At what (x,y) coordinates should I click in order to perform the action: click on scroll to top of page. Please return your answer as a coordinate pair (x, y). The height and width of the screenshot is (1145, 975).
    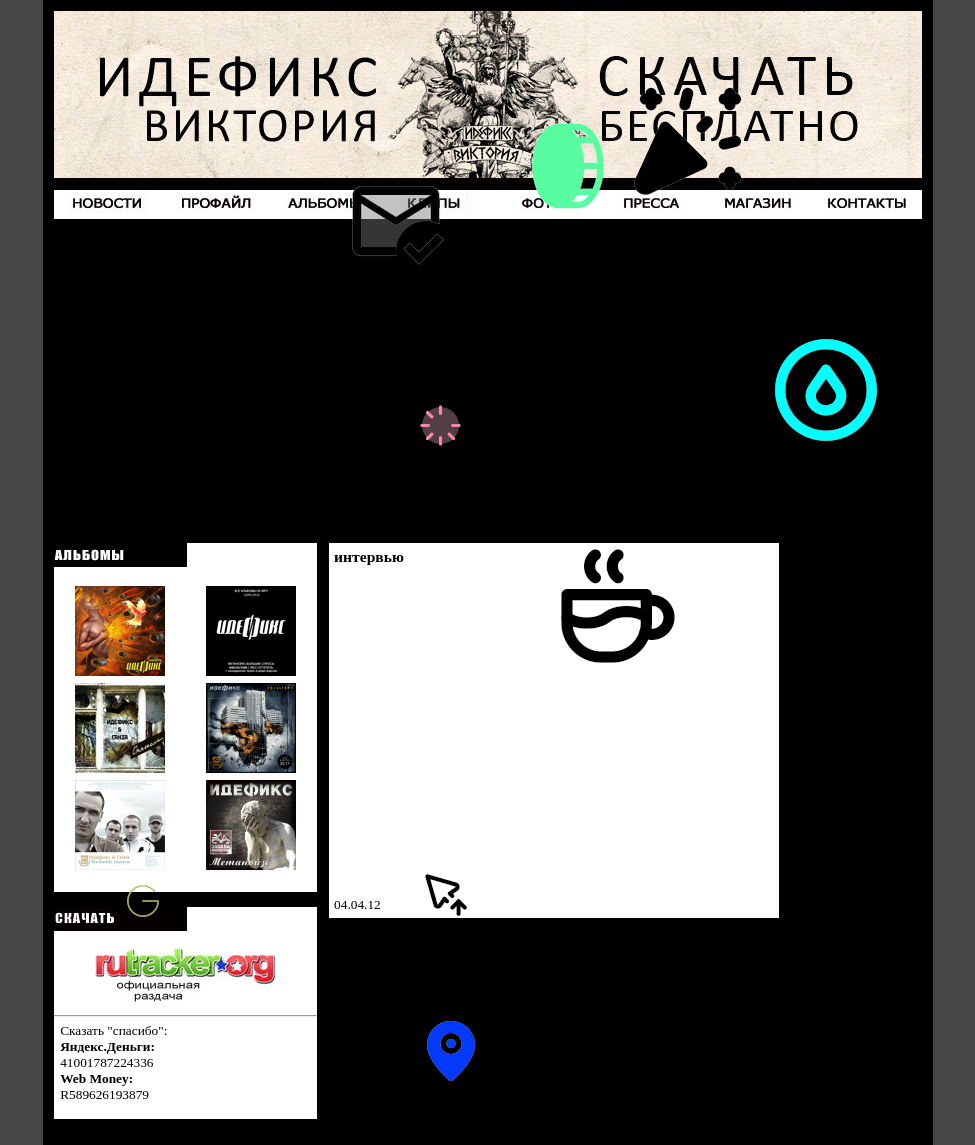
    Looking at the image, I should click on (444, 893).